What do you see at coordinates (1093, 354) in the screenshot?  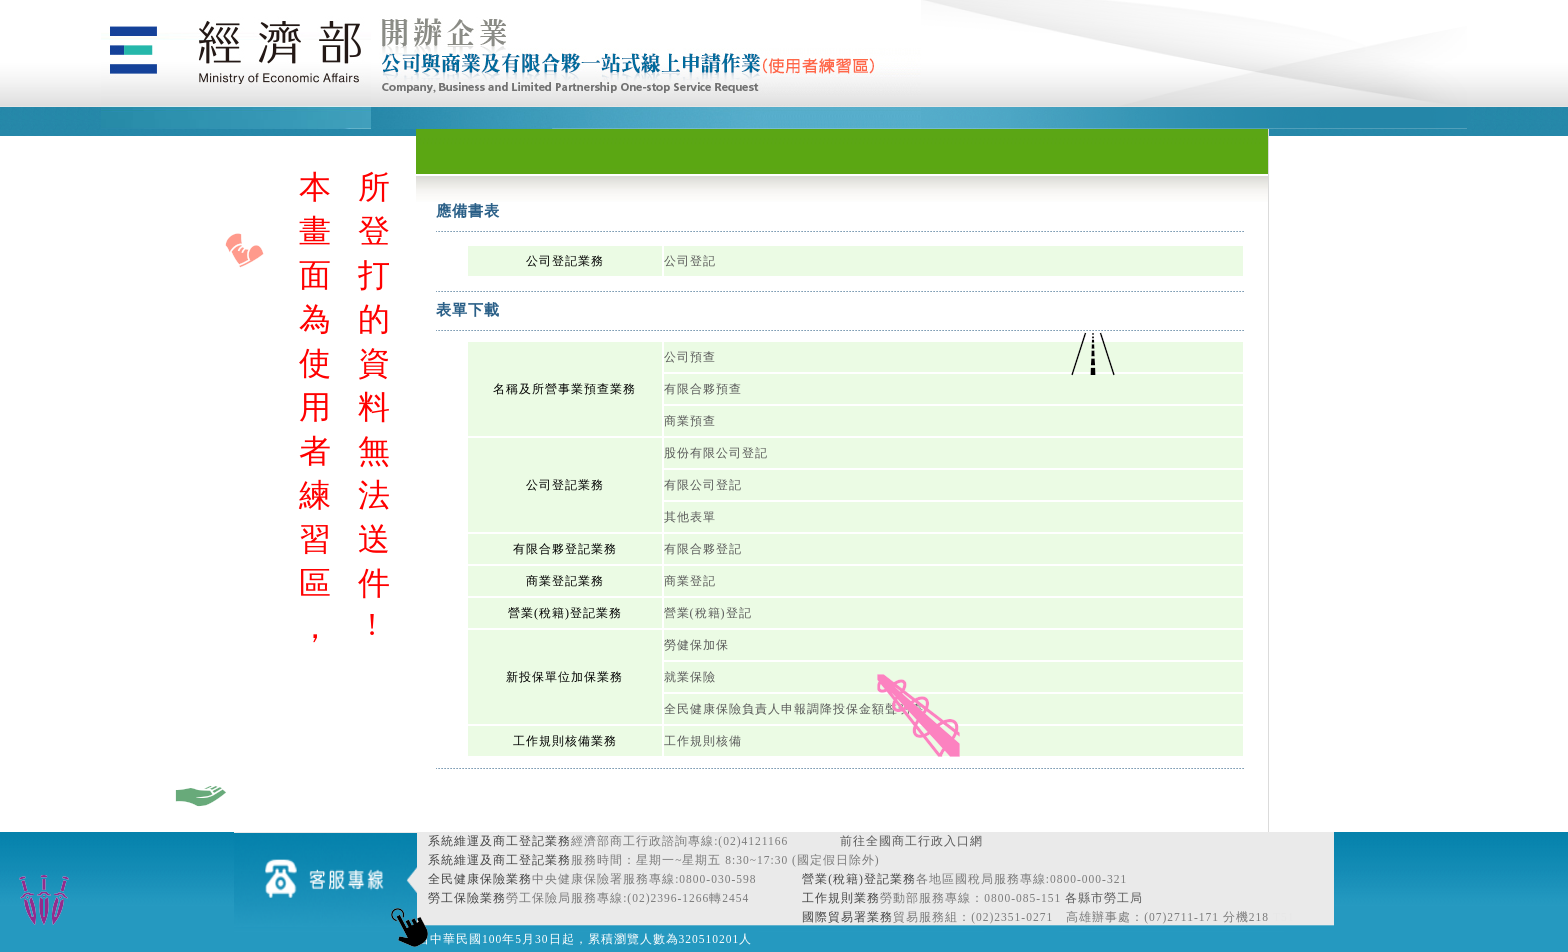 I see `view directions or navigation options` at bounding box center [1093, 354].